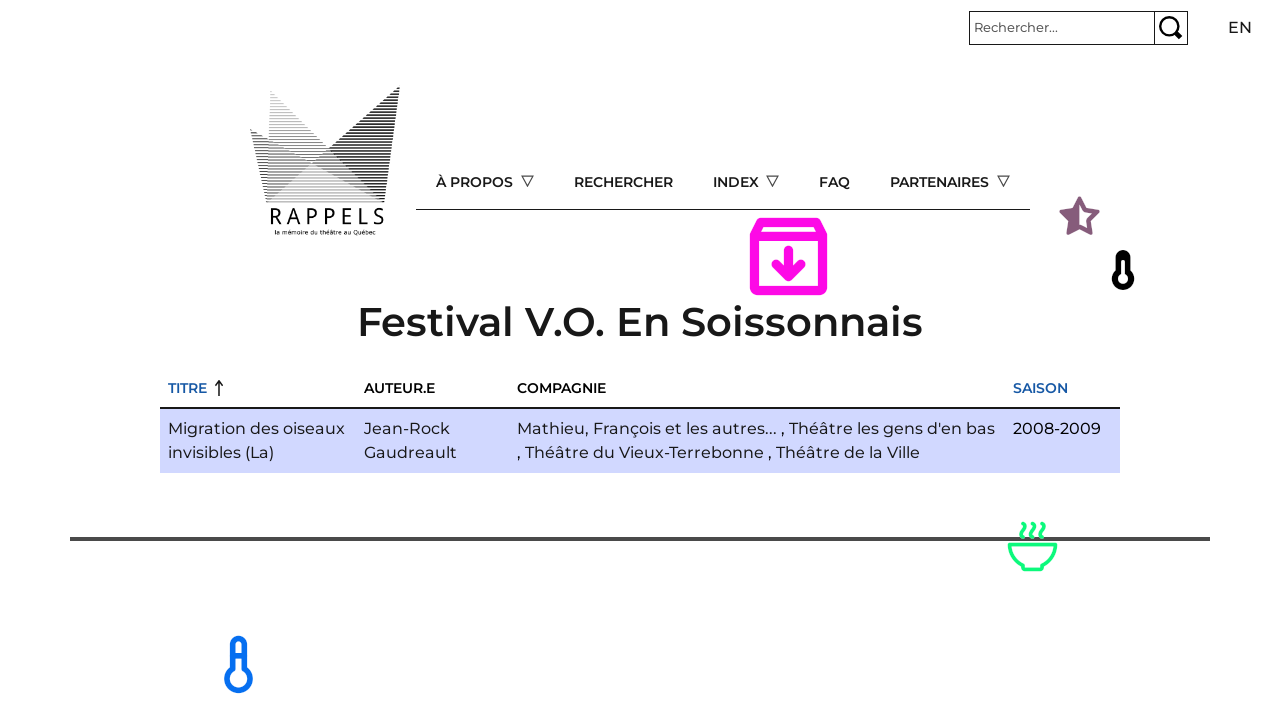  Describe the element at coordinates (238, 664) in the screenshot. I see `view current temperature reading` at that location.